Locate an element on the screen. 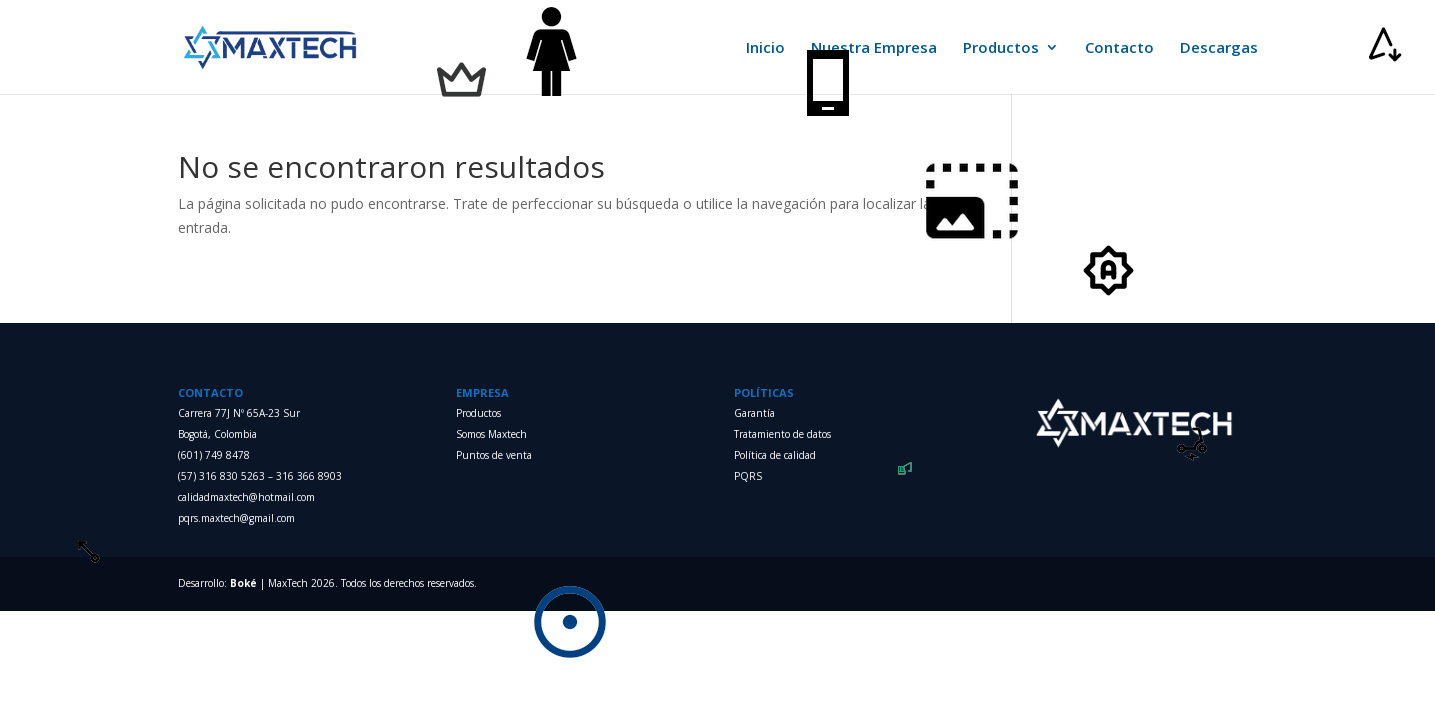 The width and height of the screenshot is (1435, 720). resize image to large format is located at coordinates (972, 201).